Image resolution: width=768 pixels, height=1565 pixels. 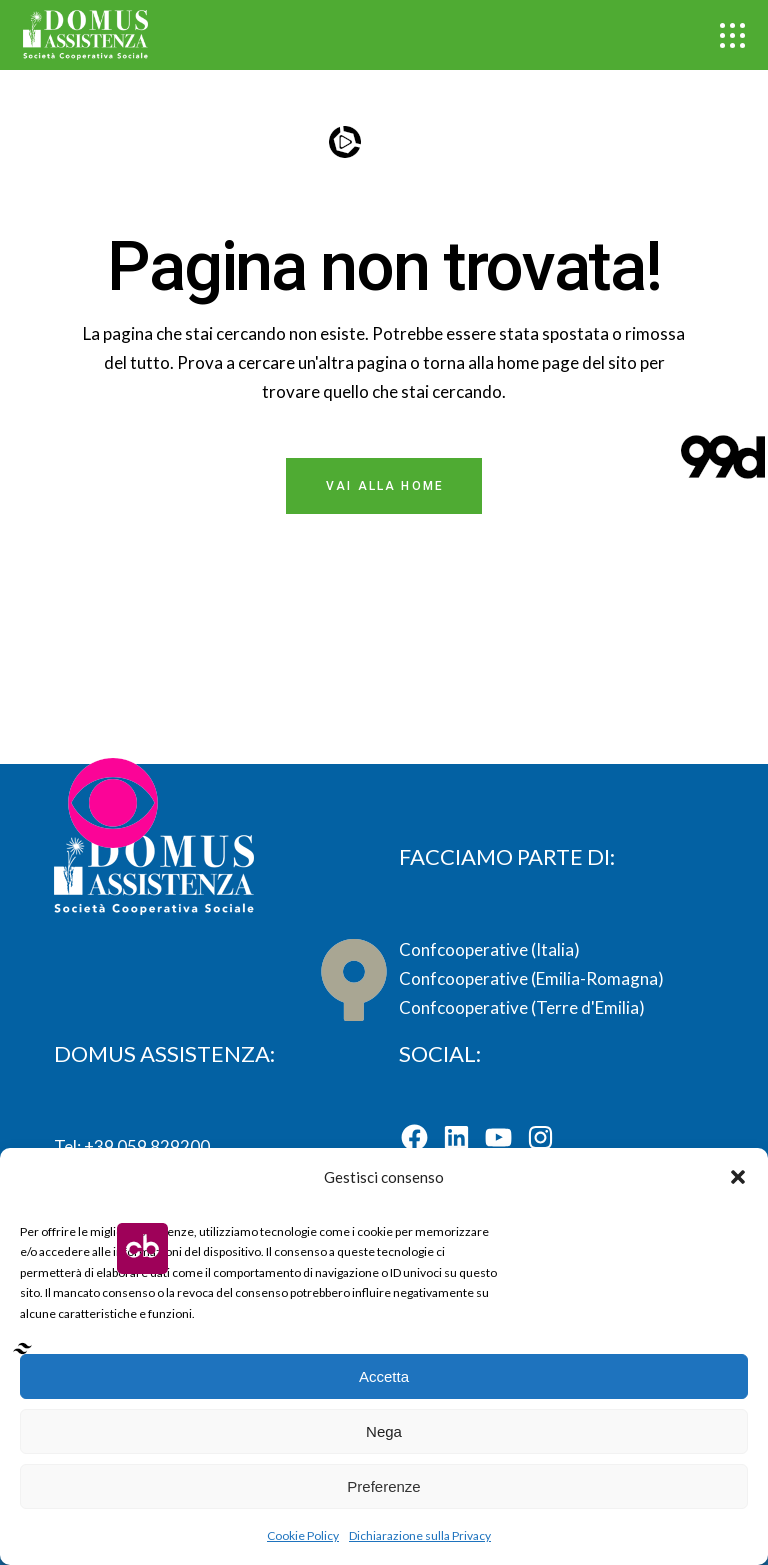 What do you see at coordinates (345, 142) in the screenshot?
I see `gradle play publisher logo` at bounding box center [345, 142].